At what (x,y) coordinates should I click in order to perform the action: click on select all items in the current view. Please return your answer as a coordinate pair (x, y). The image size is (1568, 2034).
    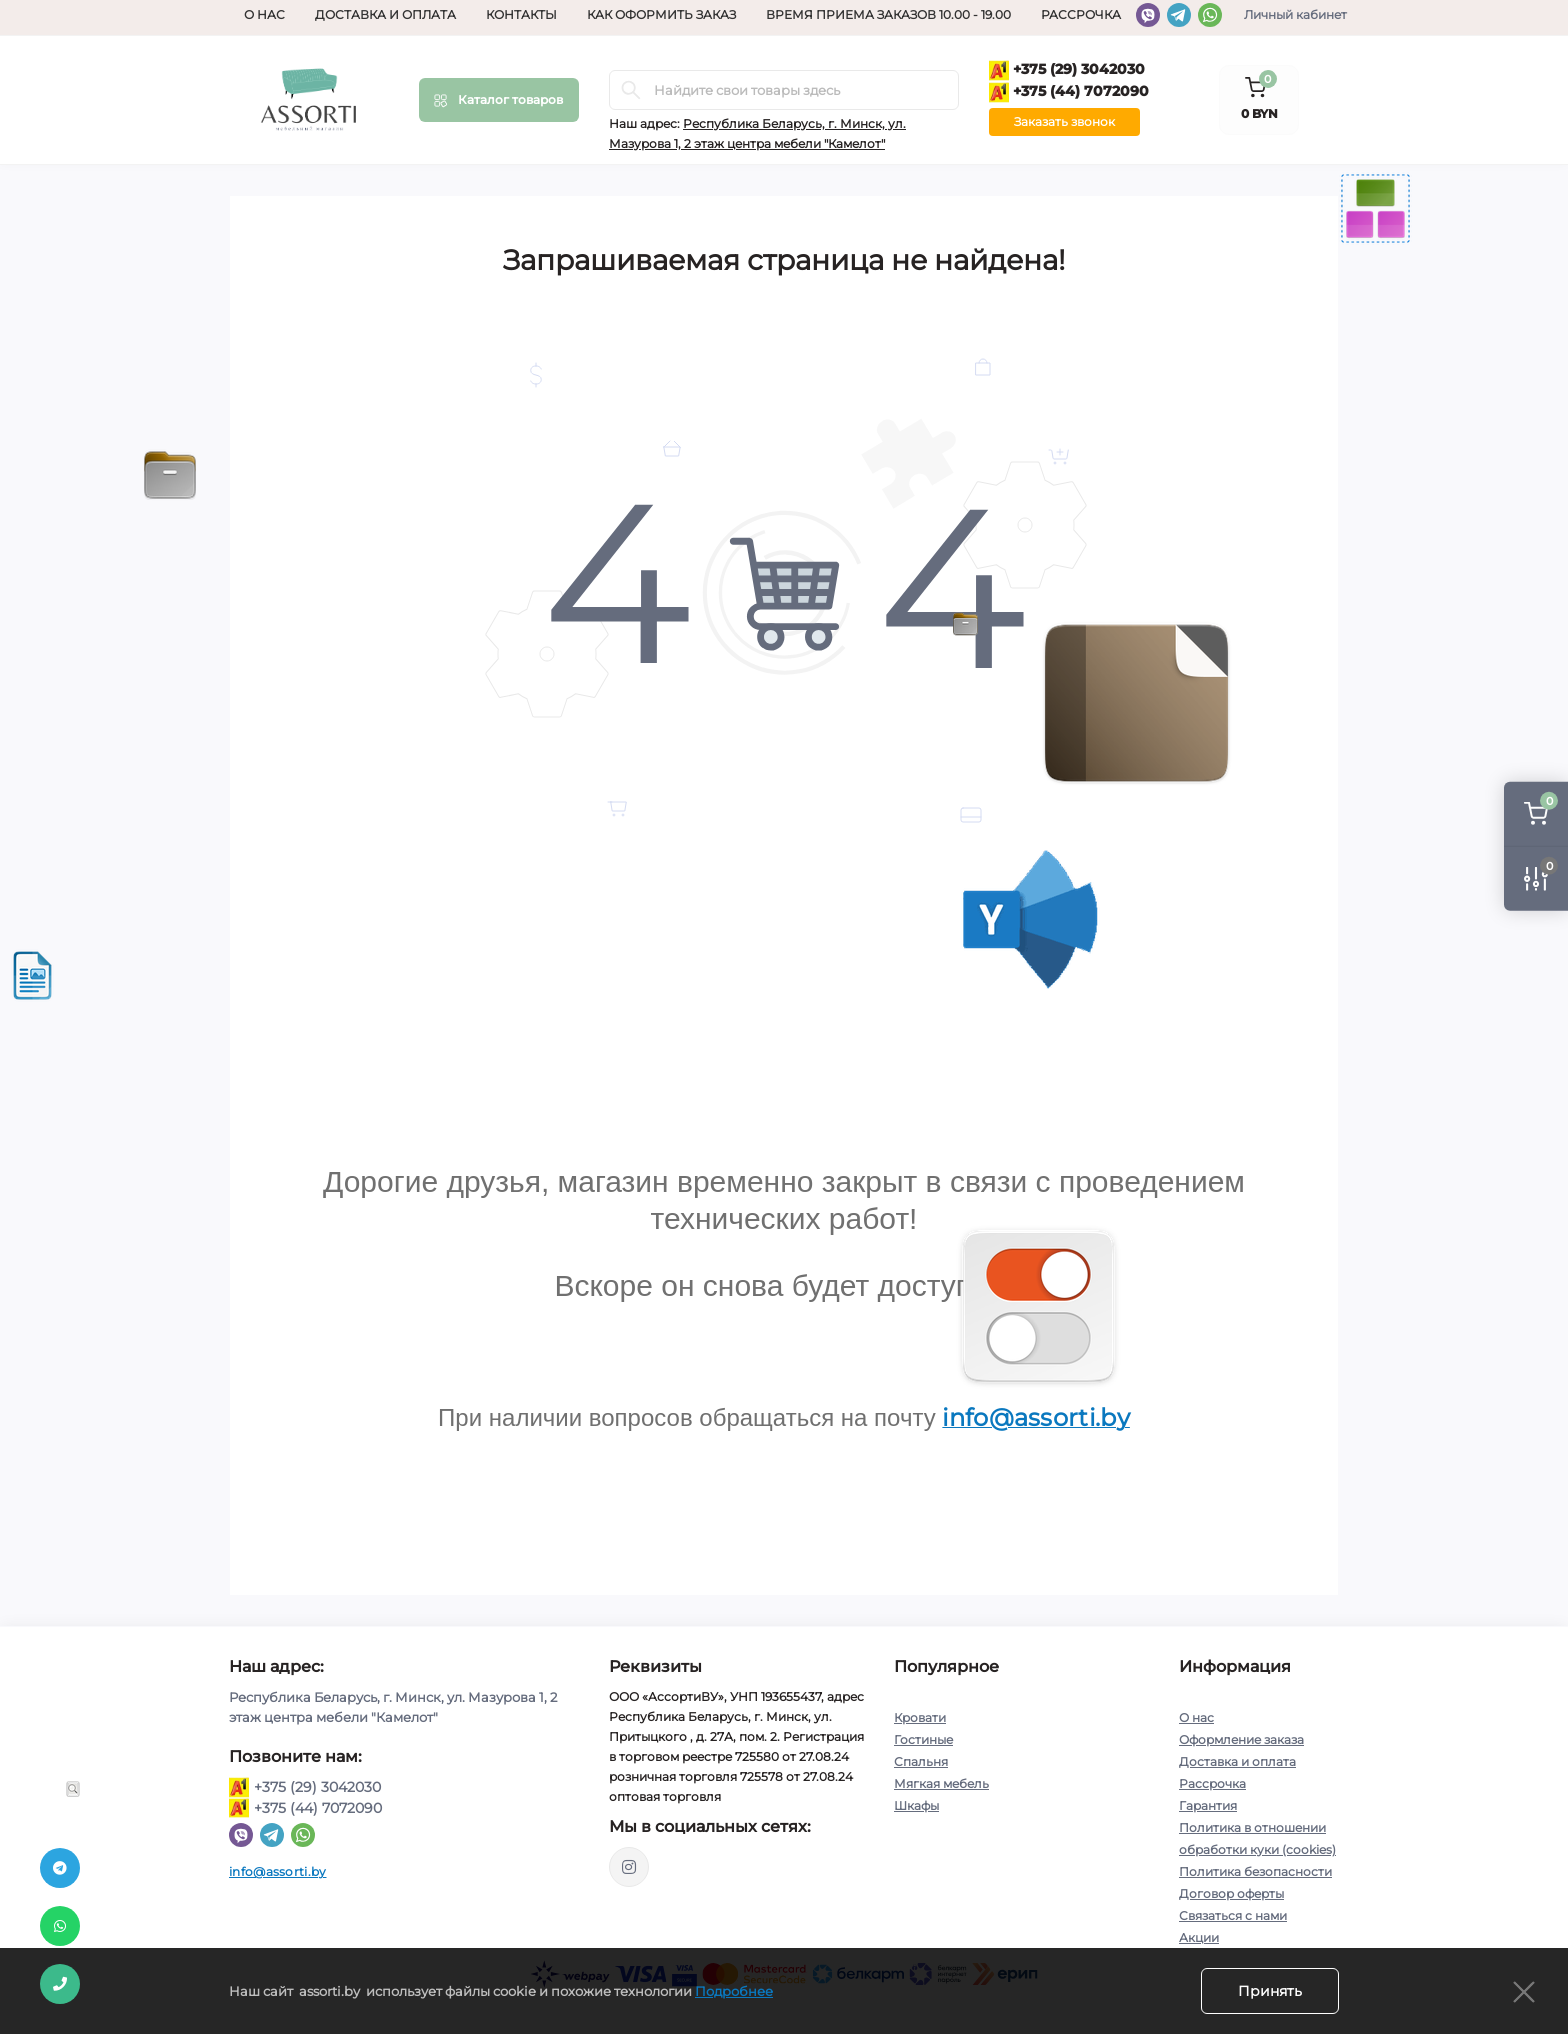
    Looking at the image, I should click on (1375, 208).